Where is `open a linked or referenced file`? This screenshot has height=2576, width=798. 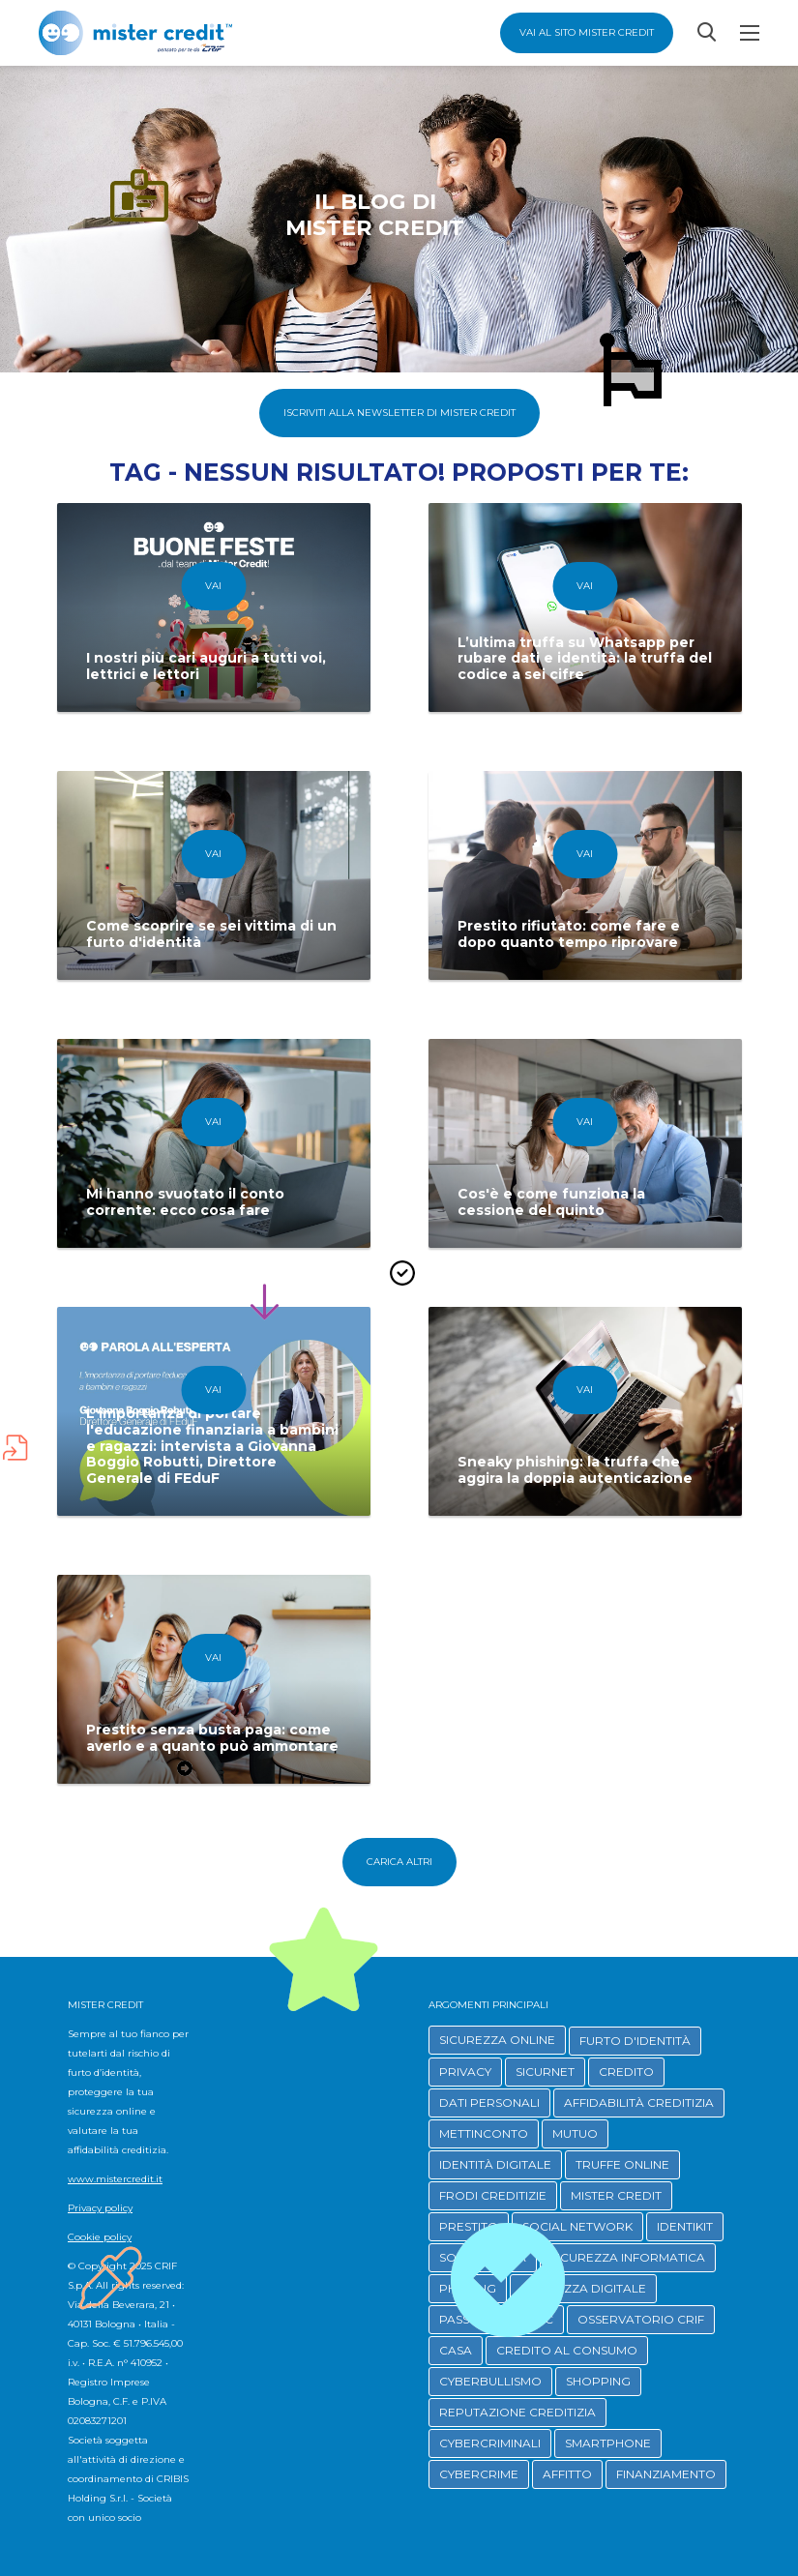 open a linked or referenced file is located at coordinates (16, 1447).